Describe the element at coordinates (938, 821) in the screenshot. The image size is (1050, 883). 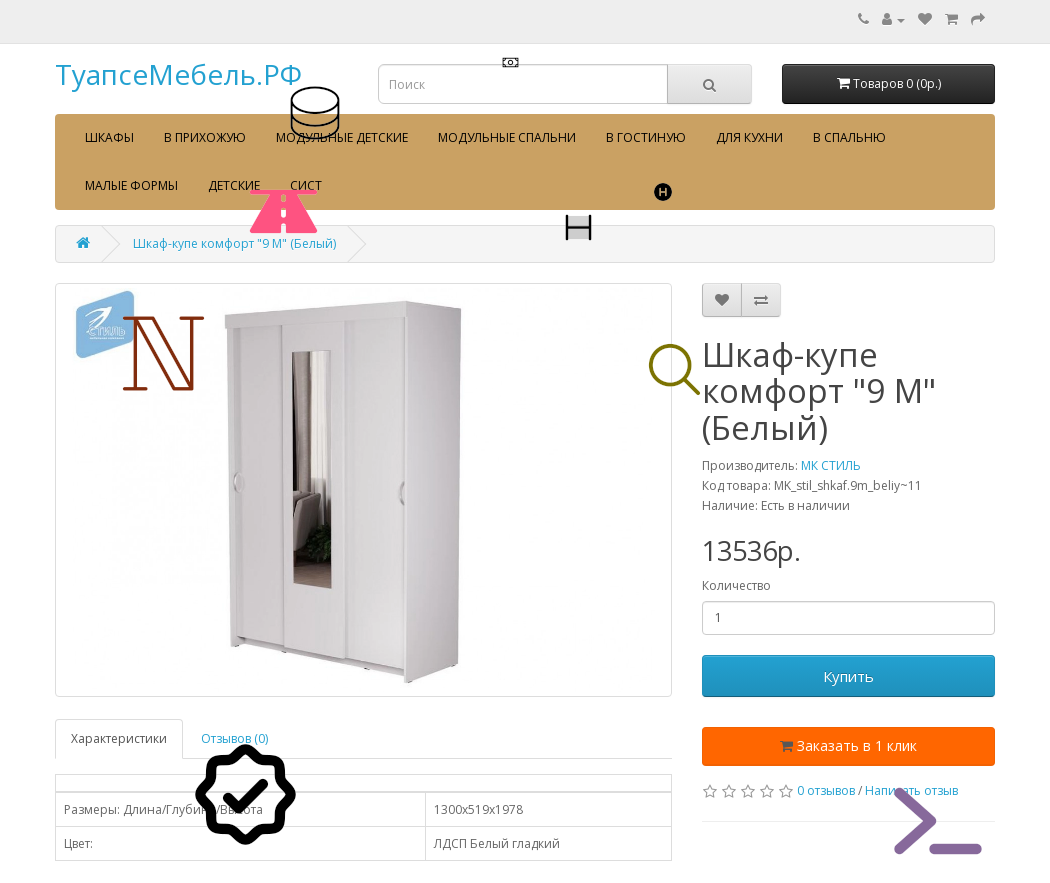
I see `open the command line terminal` at that location.